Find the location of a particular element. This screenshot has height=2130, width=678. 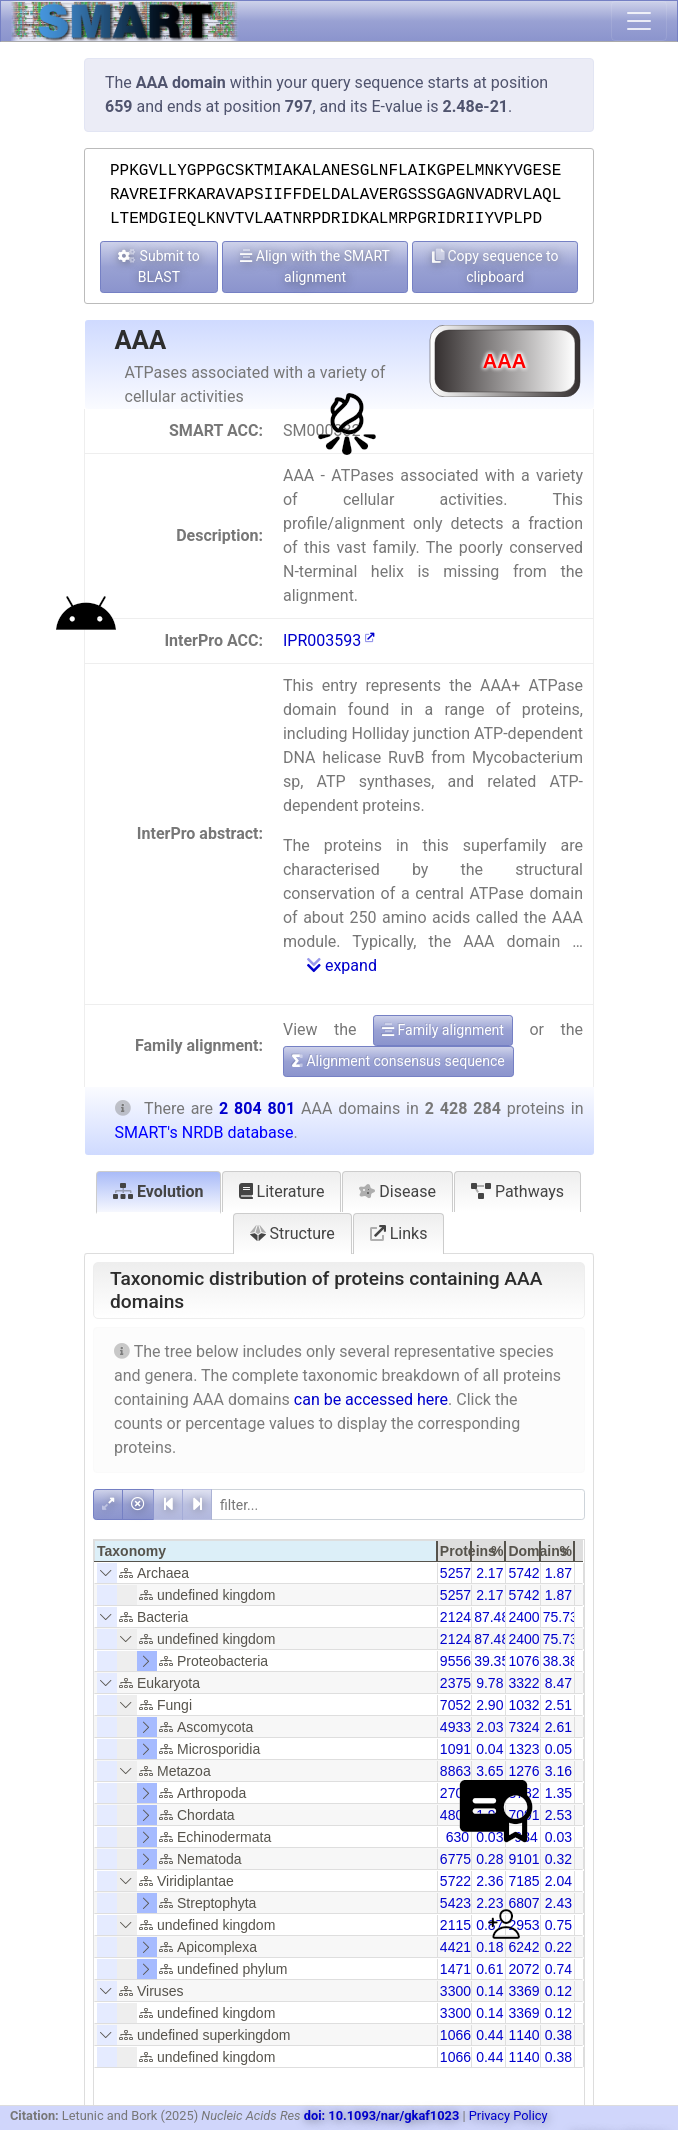

android operating system logo is located at coordinates (86, 613).